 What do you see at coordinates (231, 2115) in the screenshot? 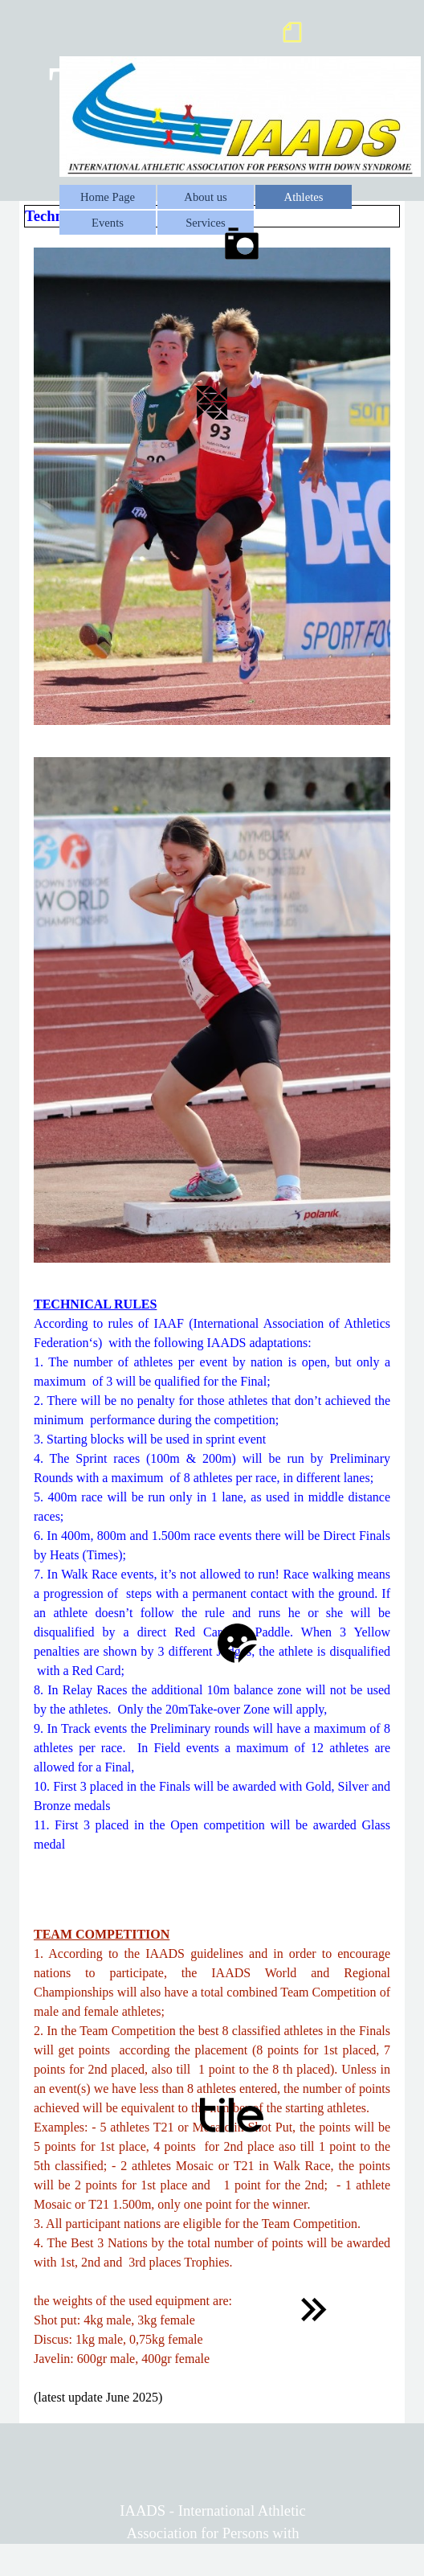
I see `open the Tile app to locate your items` at bounding box center [231, 2115].